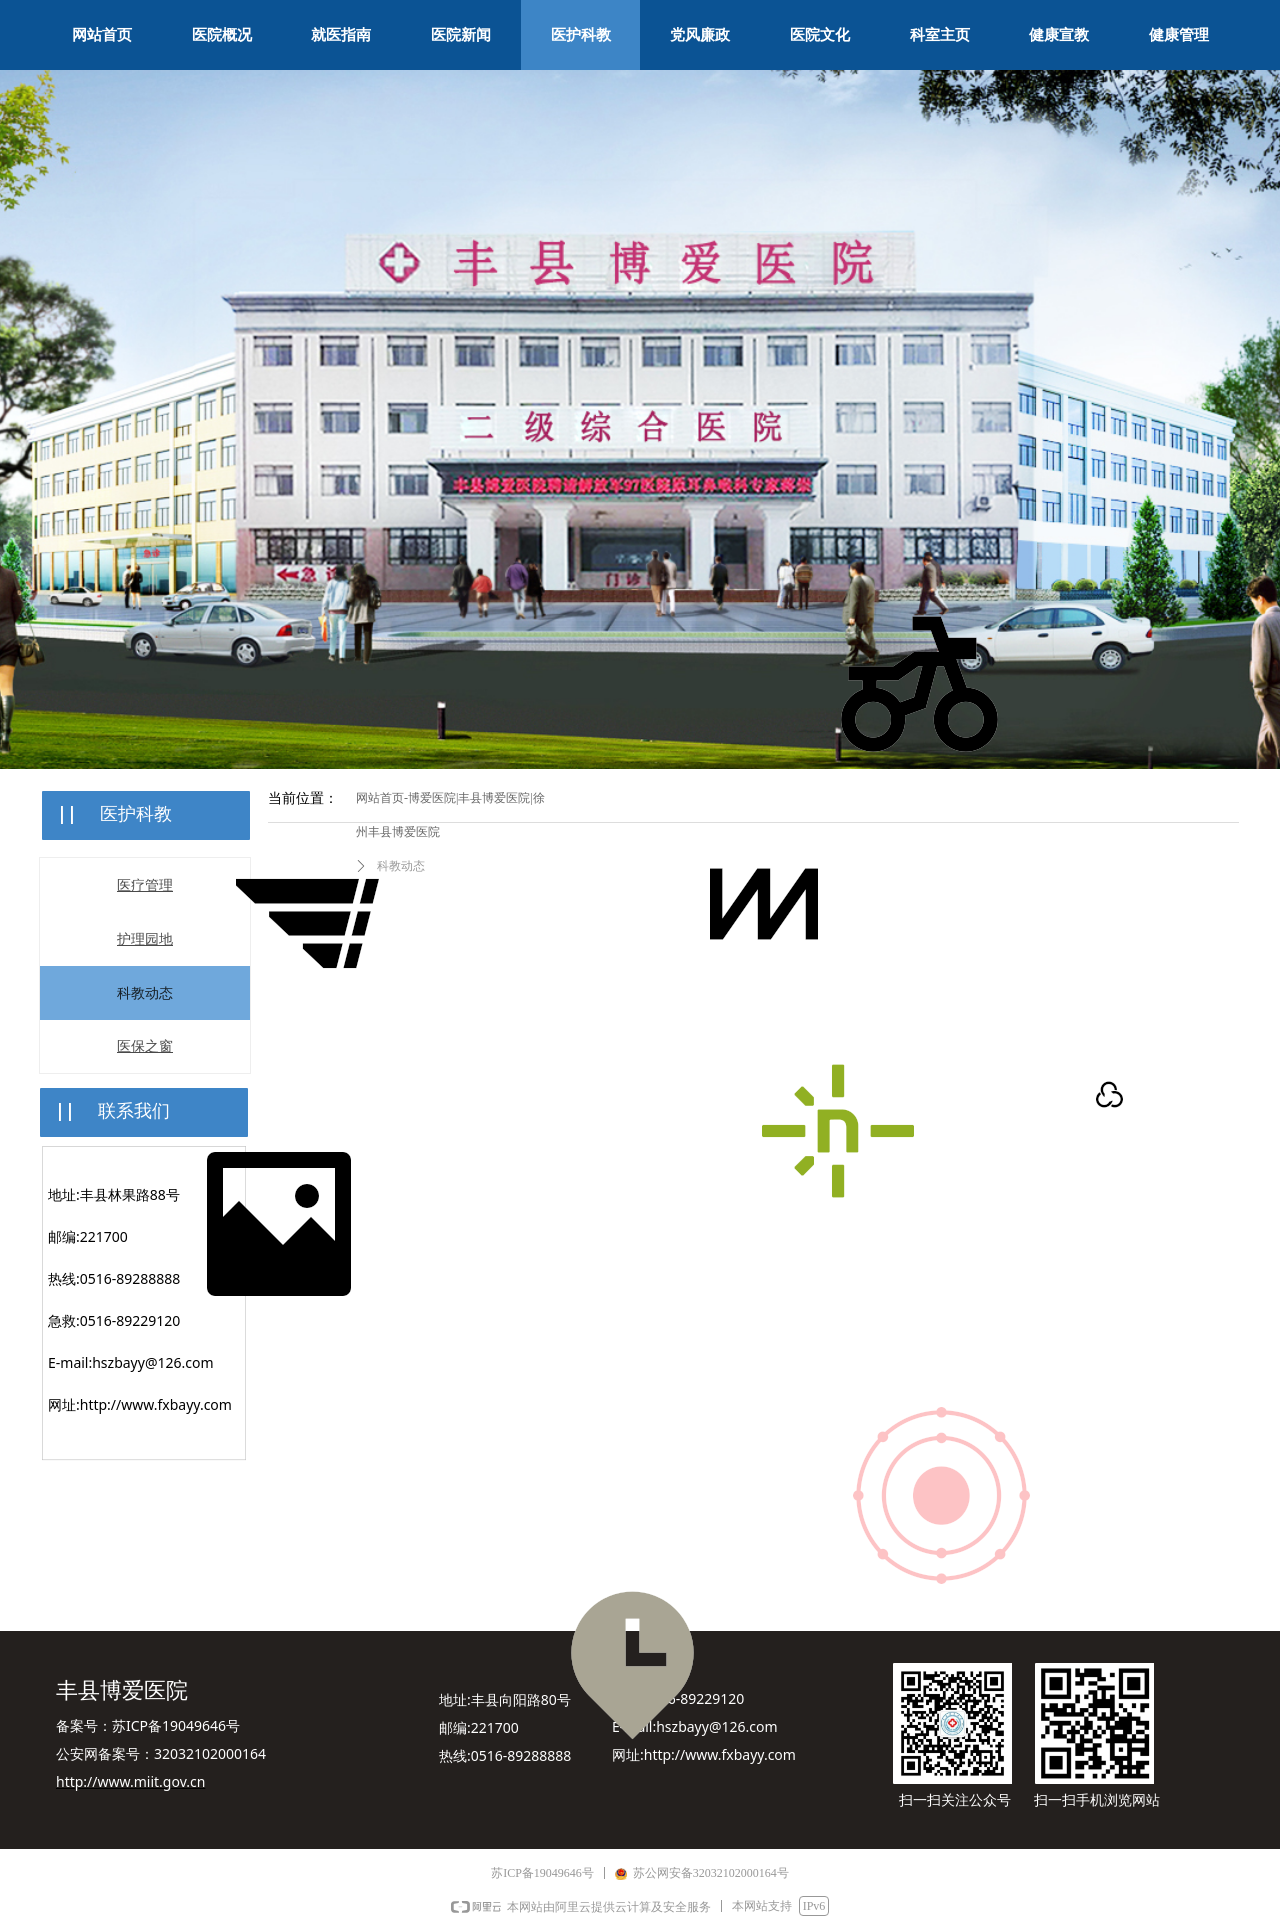 This screenshot has height=1929, width=1280. I want to click on open ChartMogul analytics dashboard, so click(764, 904).